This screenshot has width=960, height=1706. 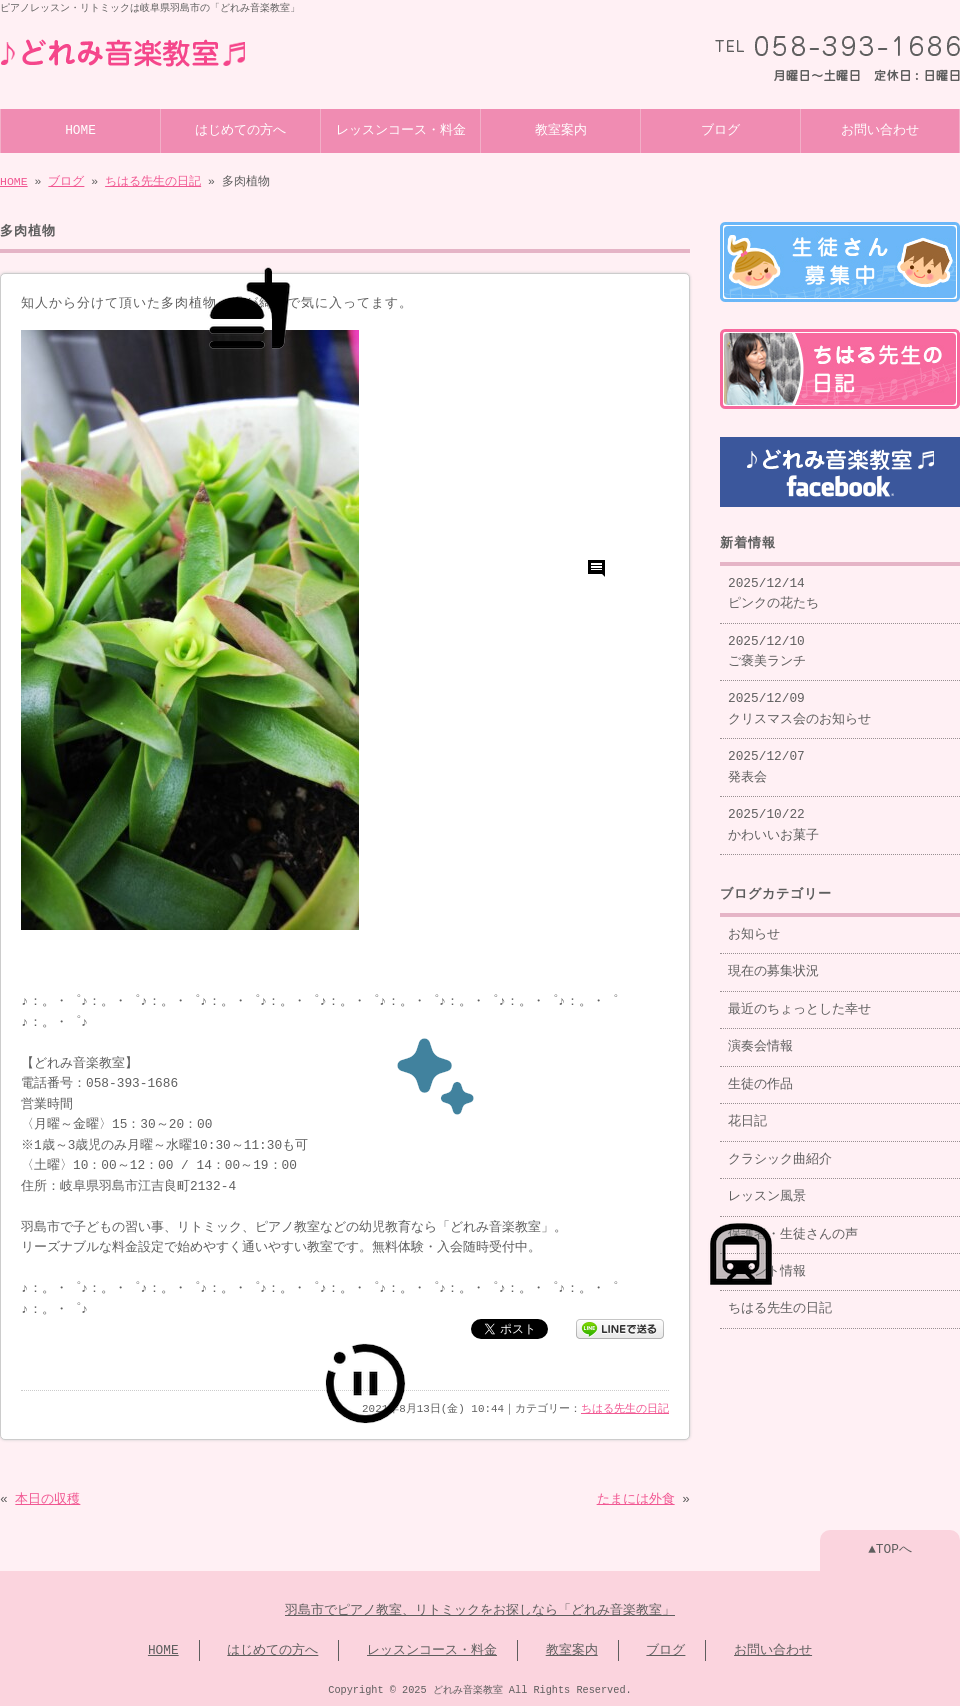 I want to click on pause motion photo playback, so click(x=365, y=1383).